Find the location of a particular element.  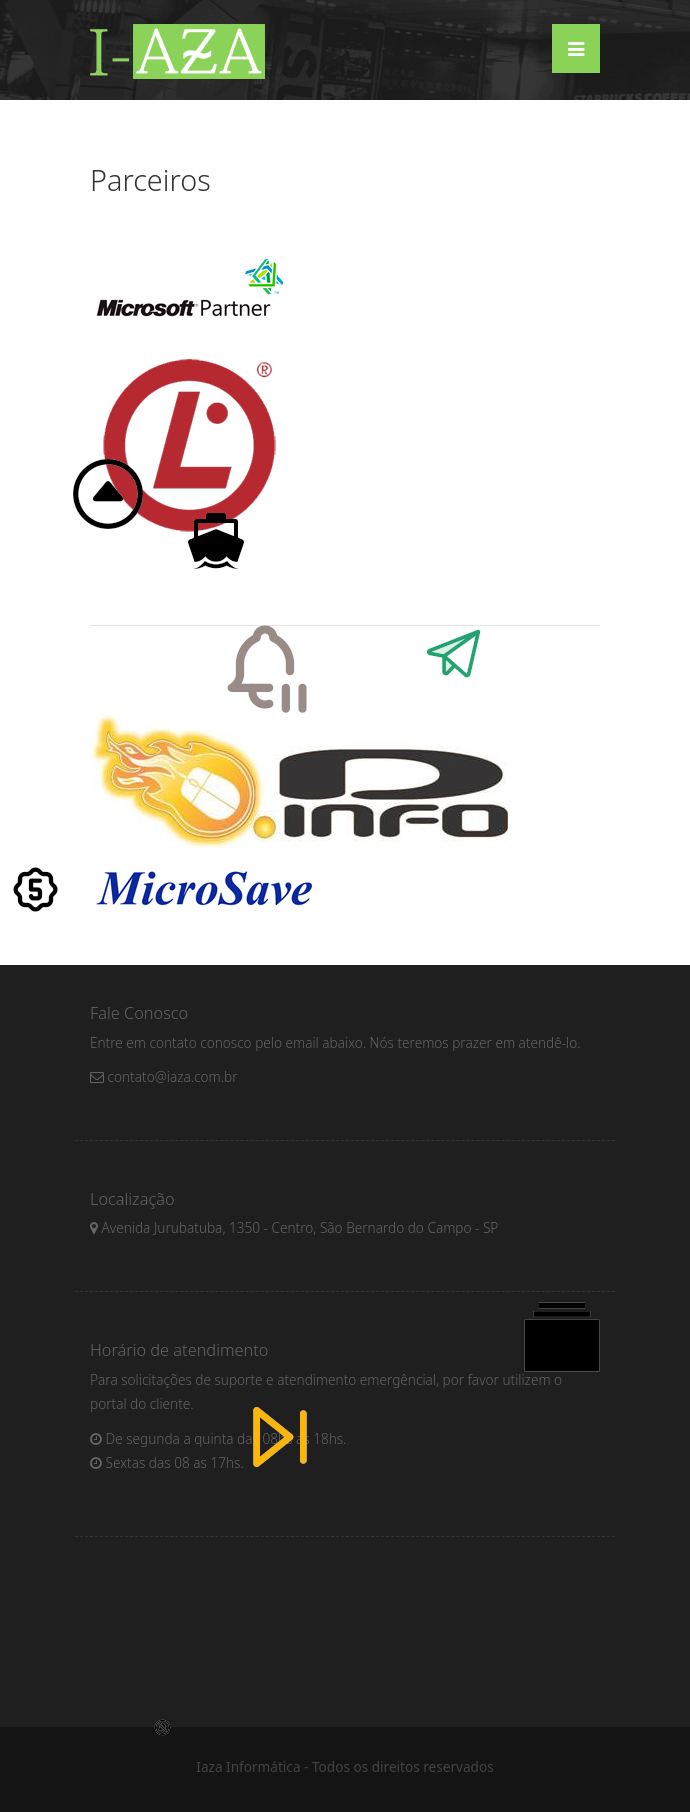

scroll to top of page is located at coordinates (108, 494).